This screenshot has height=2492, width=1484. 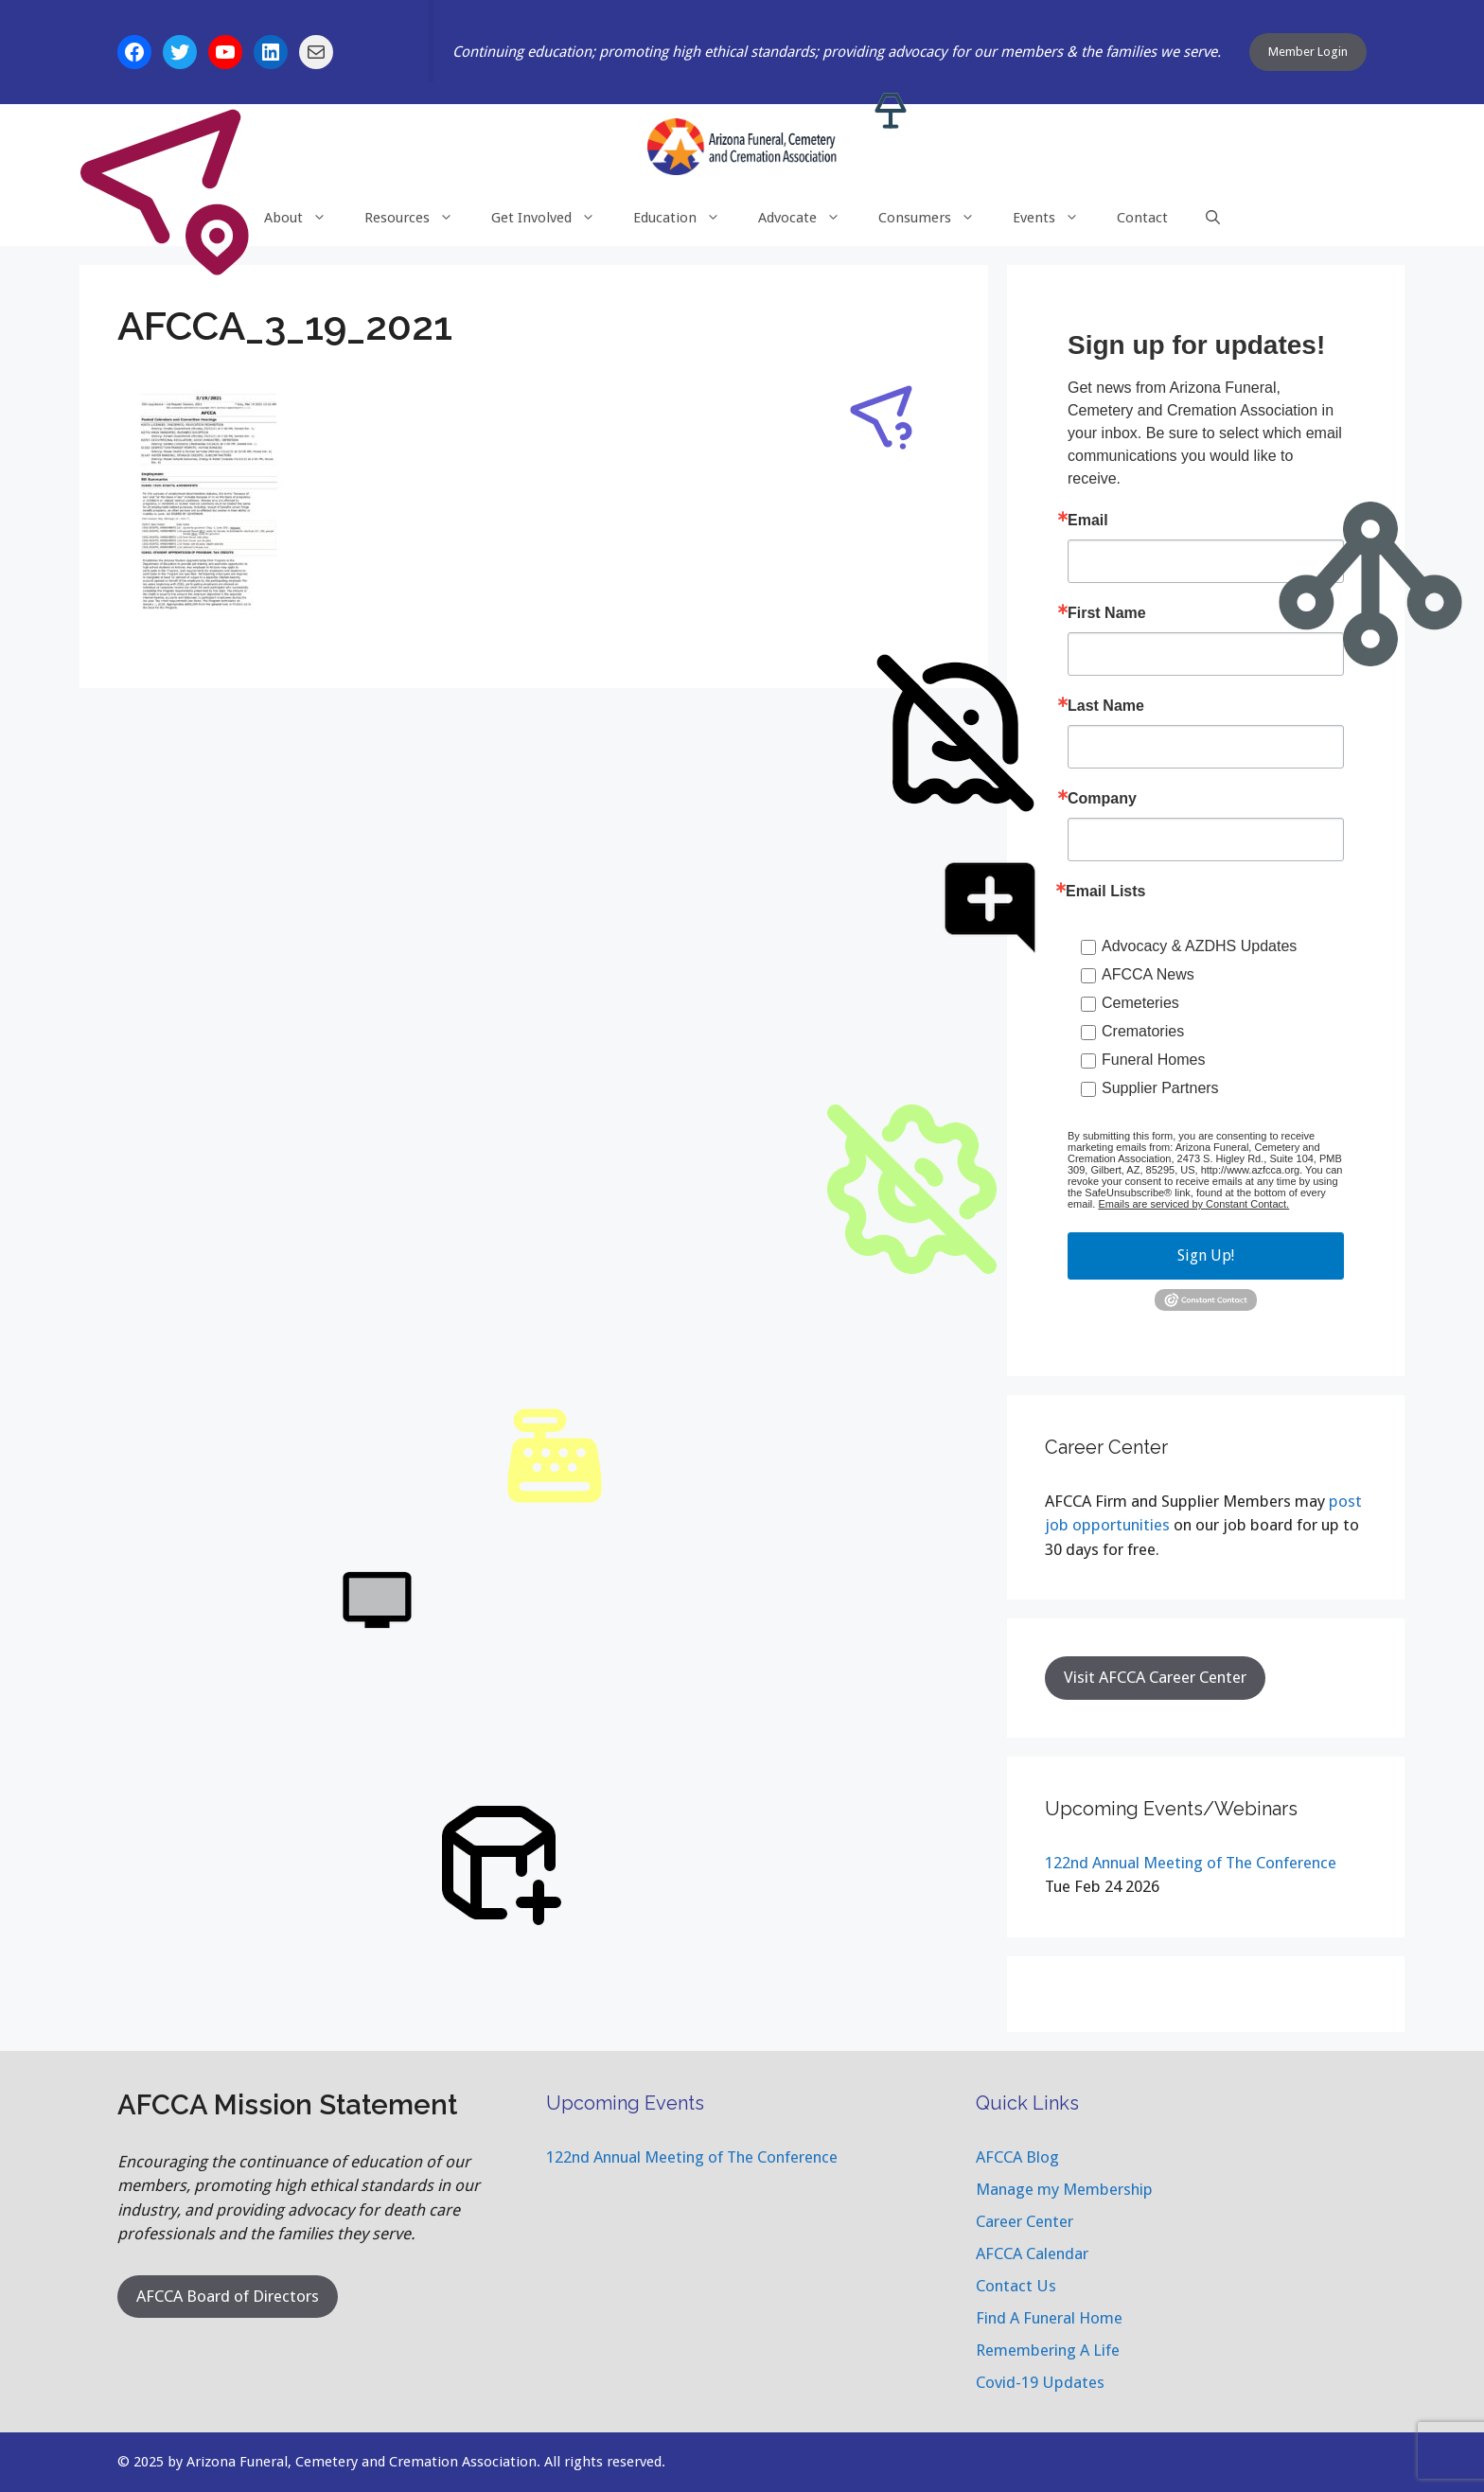 I want to click on add a new 3D object or shape, so click(x=499, y=1863).